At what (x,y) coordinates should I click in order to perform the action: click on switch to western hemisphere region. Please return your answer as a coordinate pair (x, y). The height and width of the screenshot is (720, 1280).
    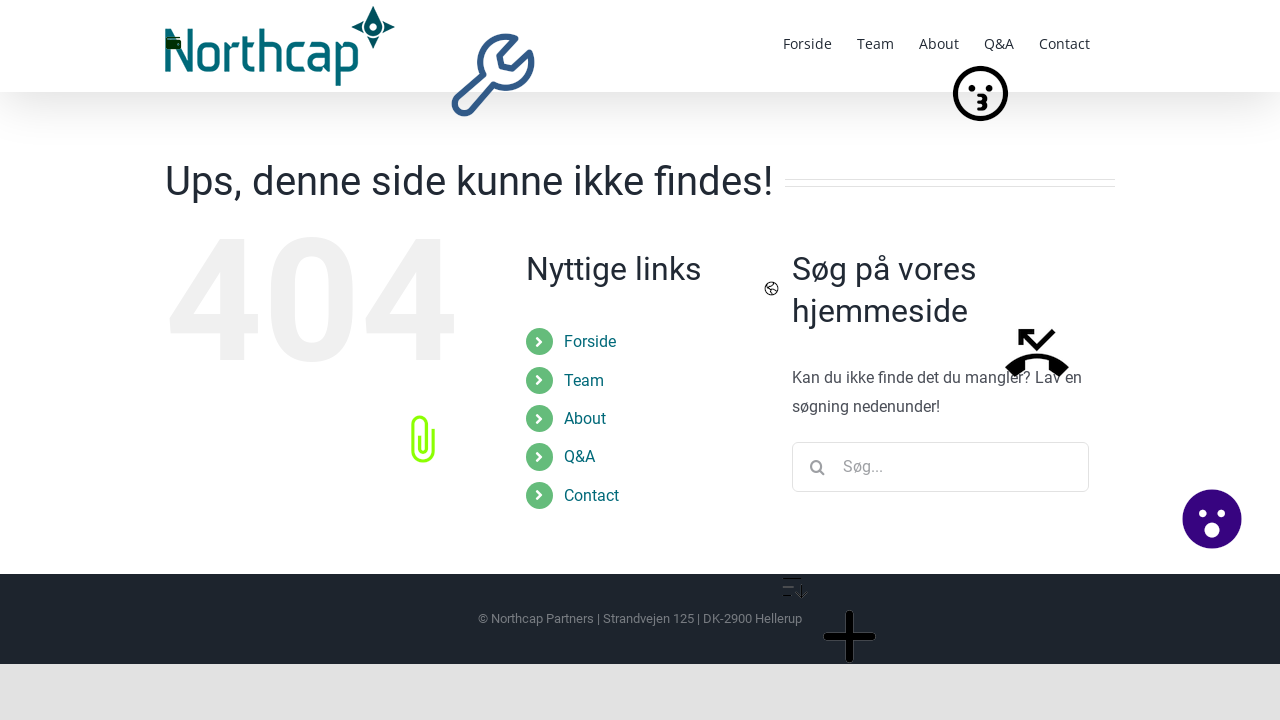
    Looking at the image, I should click on (771, 288).